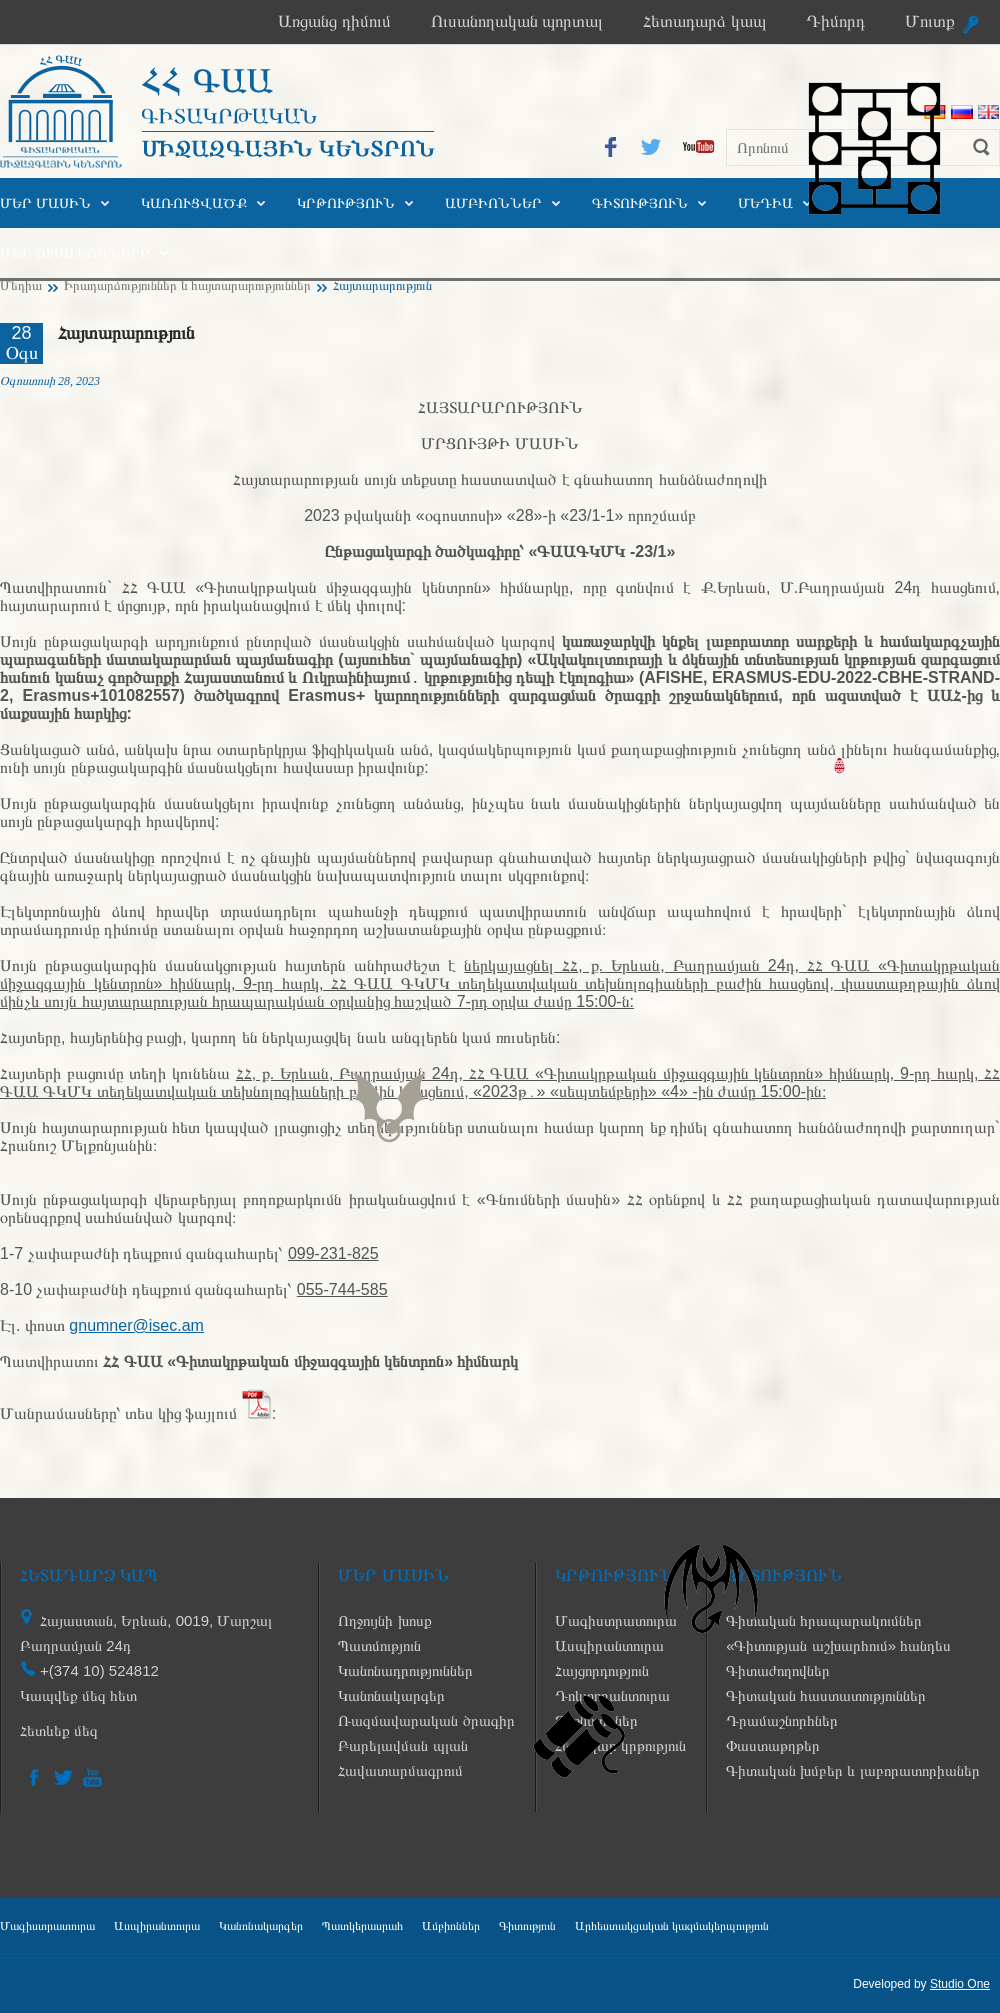 The width and height of the screenshot is (1000, 2013). Describe the element at coordinates (579, 1732) in the screenshot. I see `explosive item or power-up in a game` at that location.